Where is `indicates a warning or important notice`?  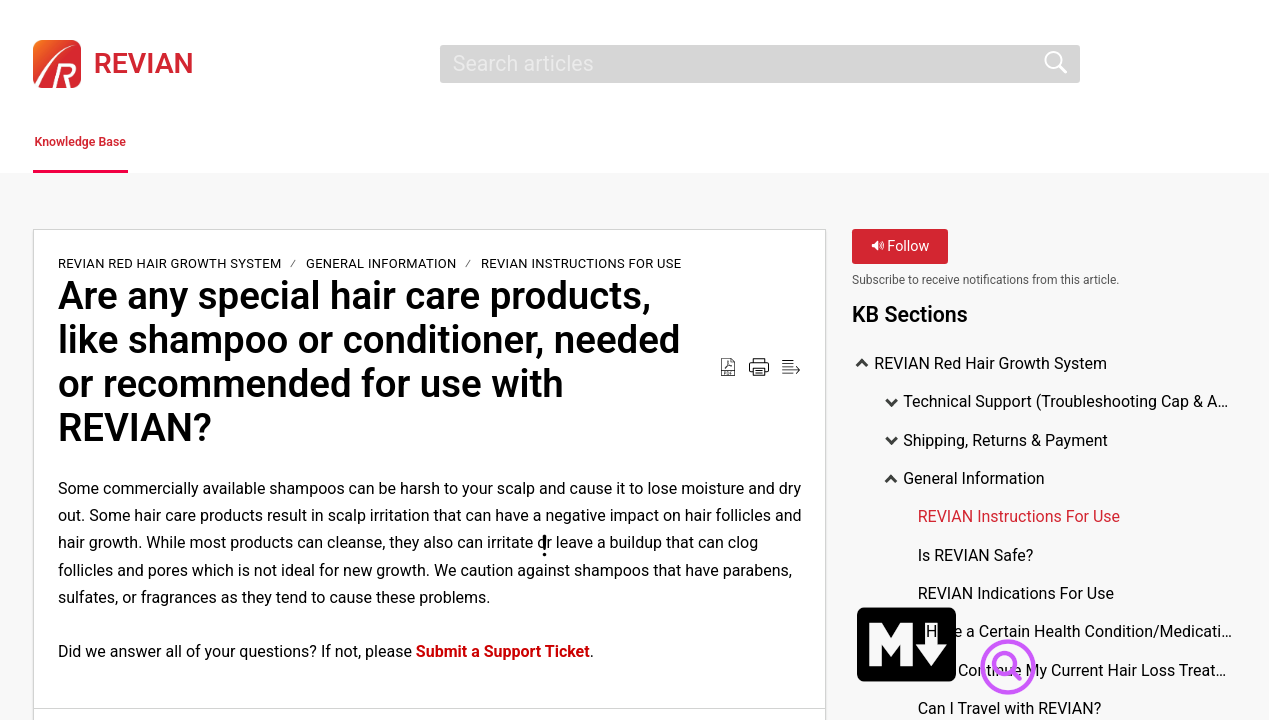 indicates a warning or important notice is located at coordinates (544, 545).